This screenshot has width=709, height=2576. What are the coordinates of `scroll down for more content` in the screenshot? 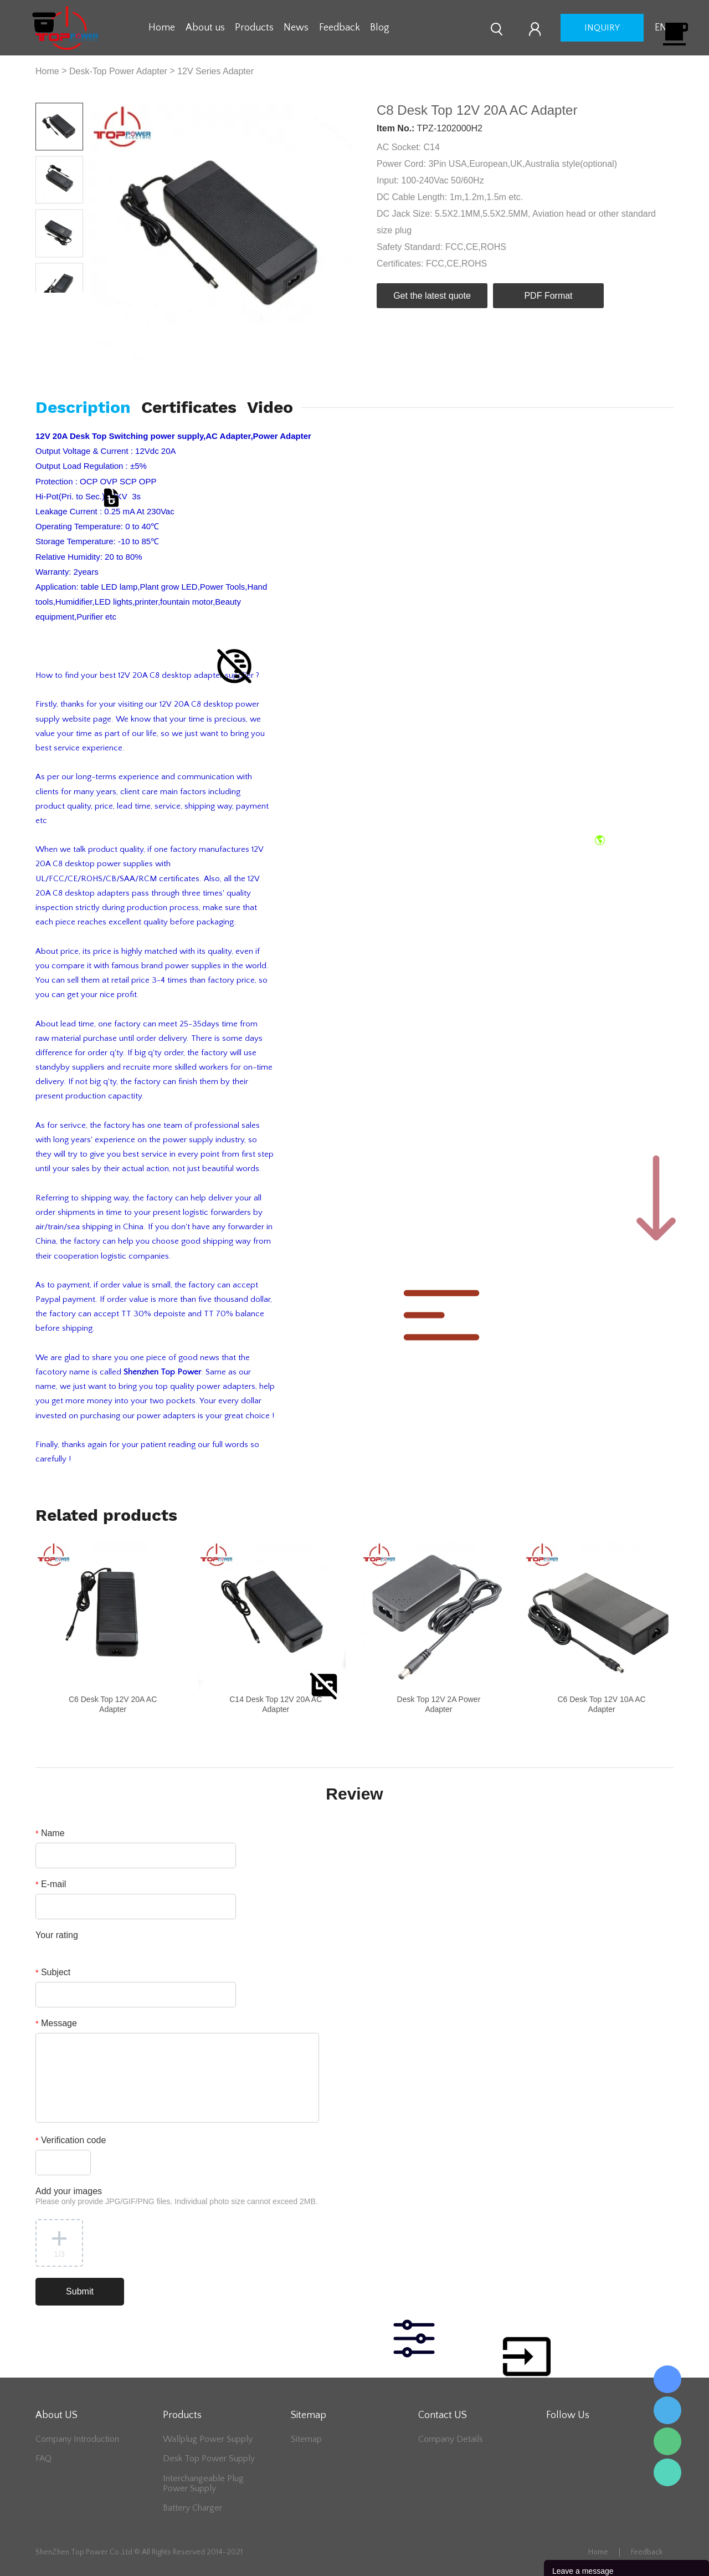 It's located at (656, 1198).